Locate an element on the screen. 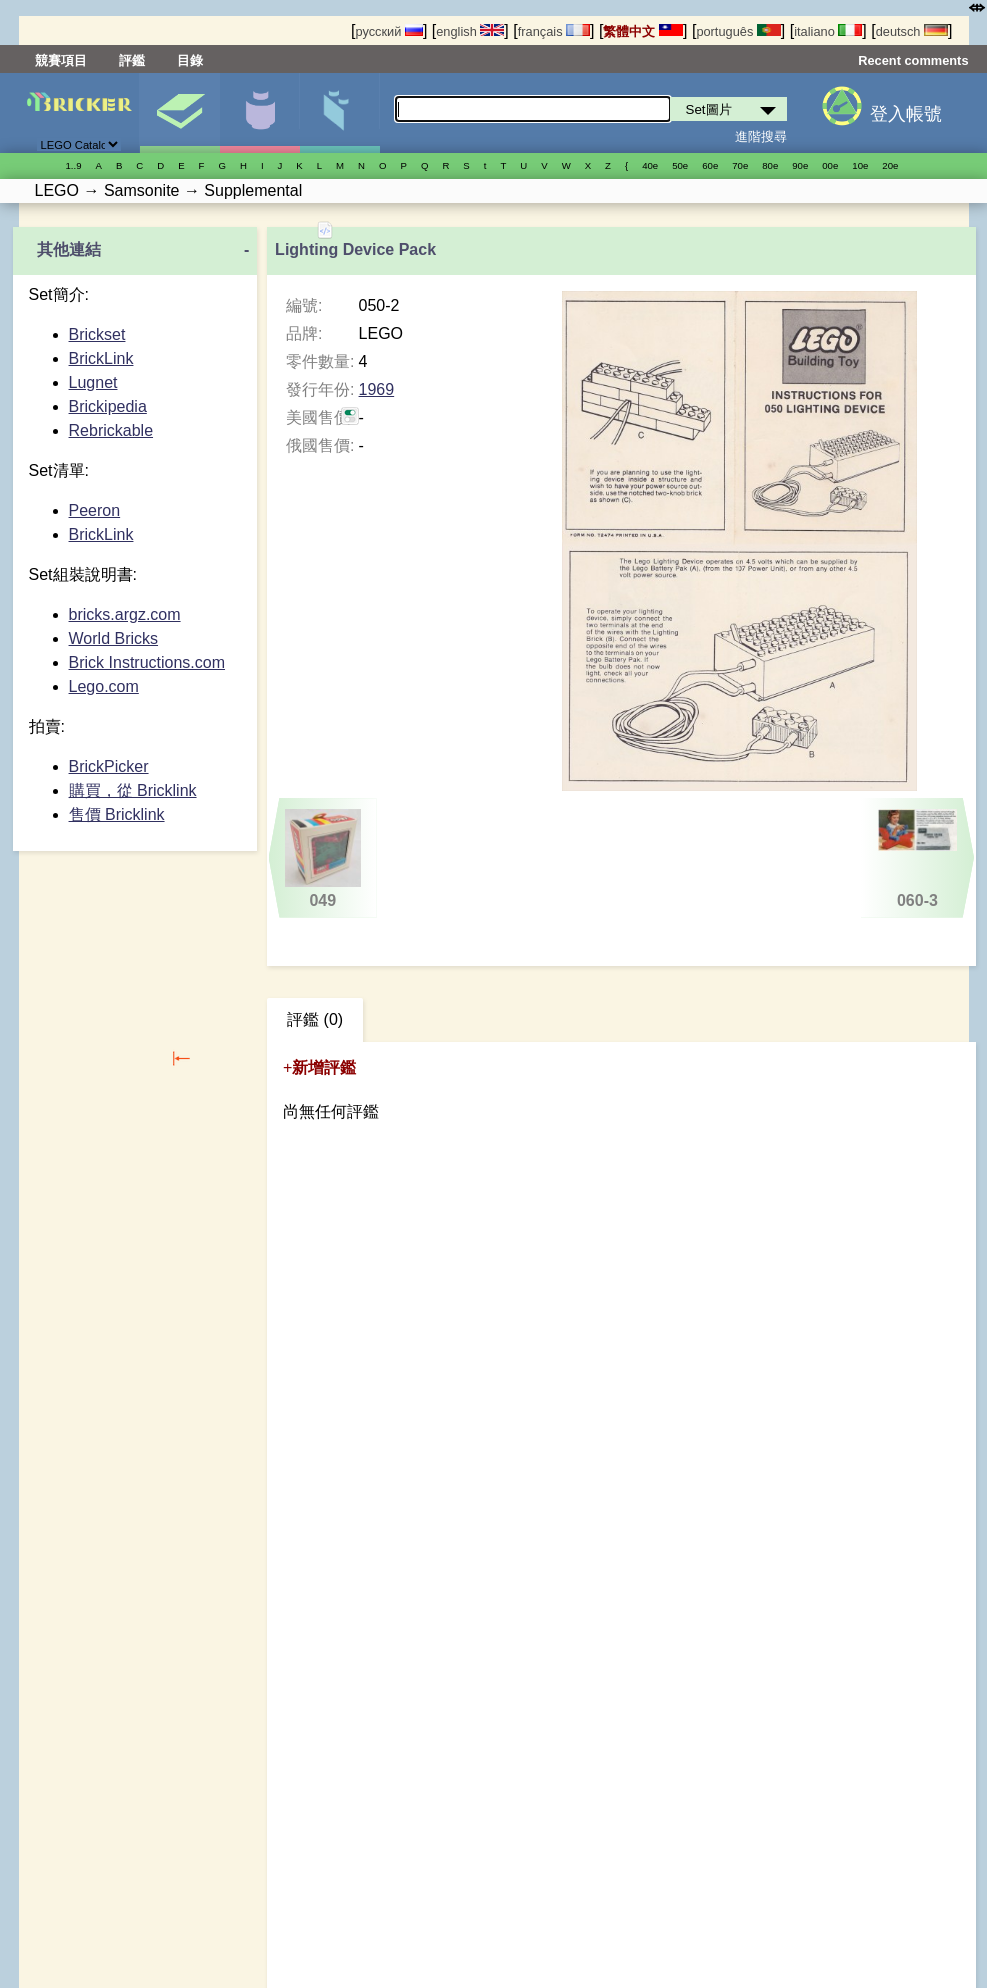  go to the first item in a list or sequence is located at coordinates (181, 1058).